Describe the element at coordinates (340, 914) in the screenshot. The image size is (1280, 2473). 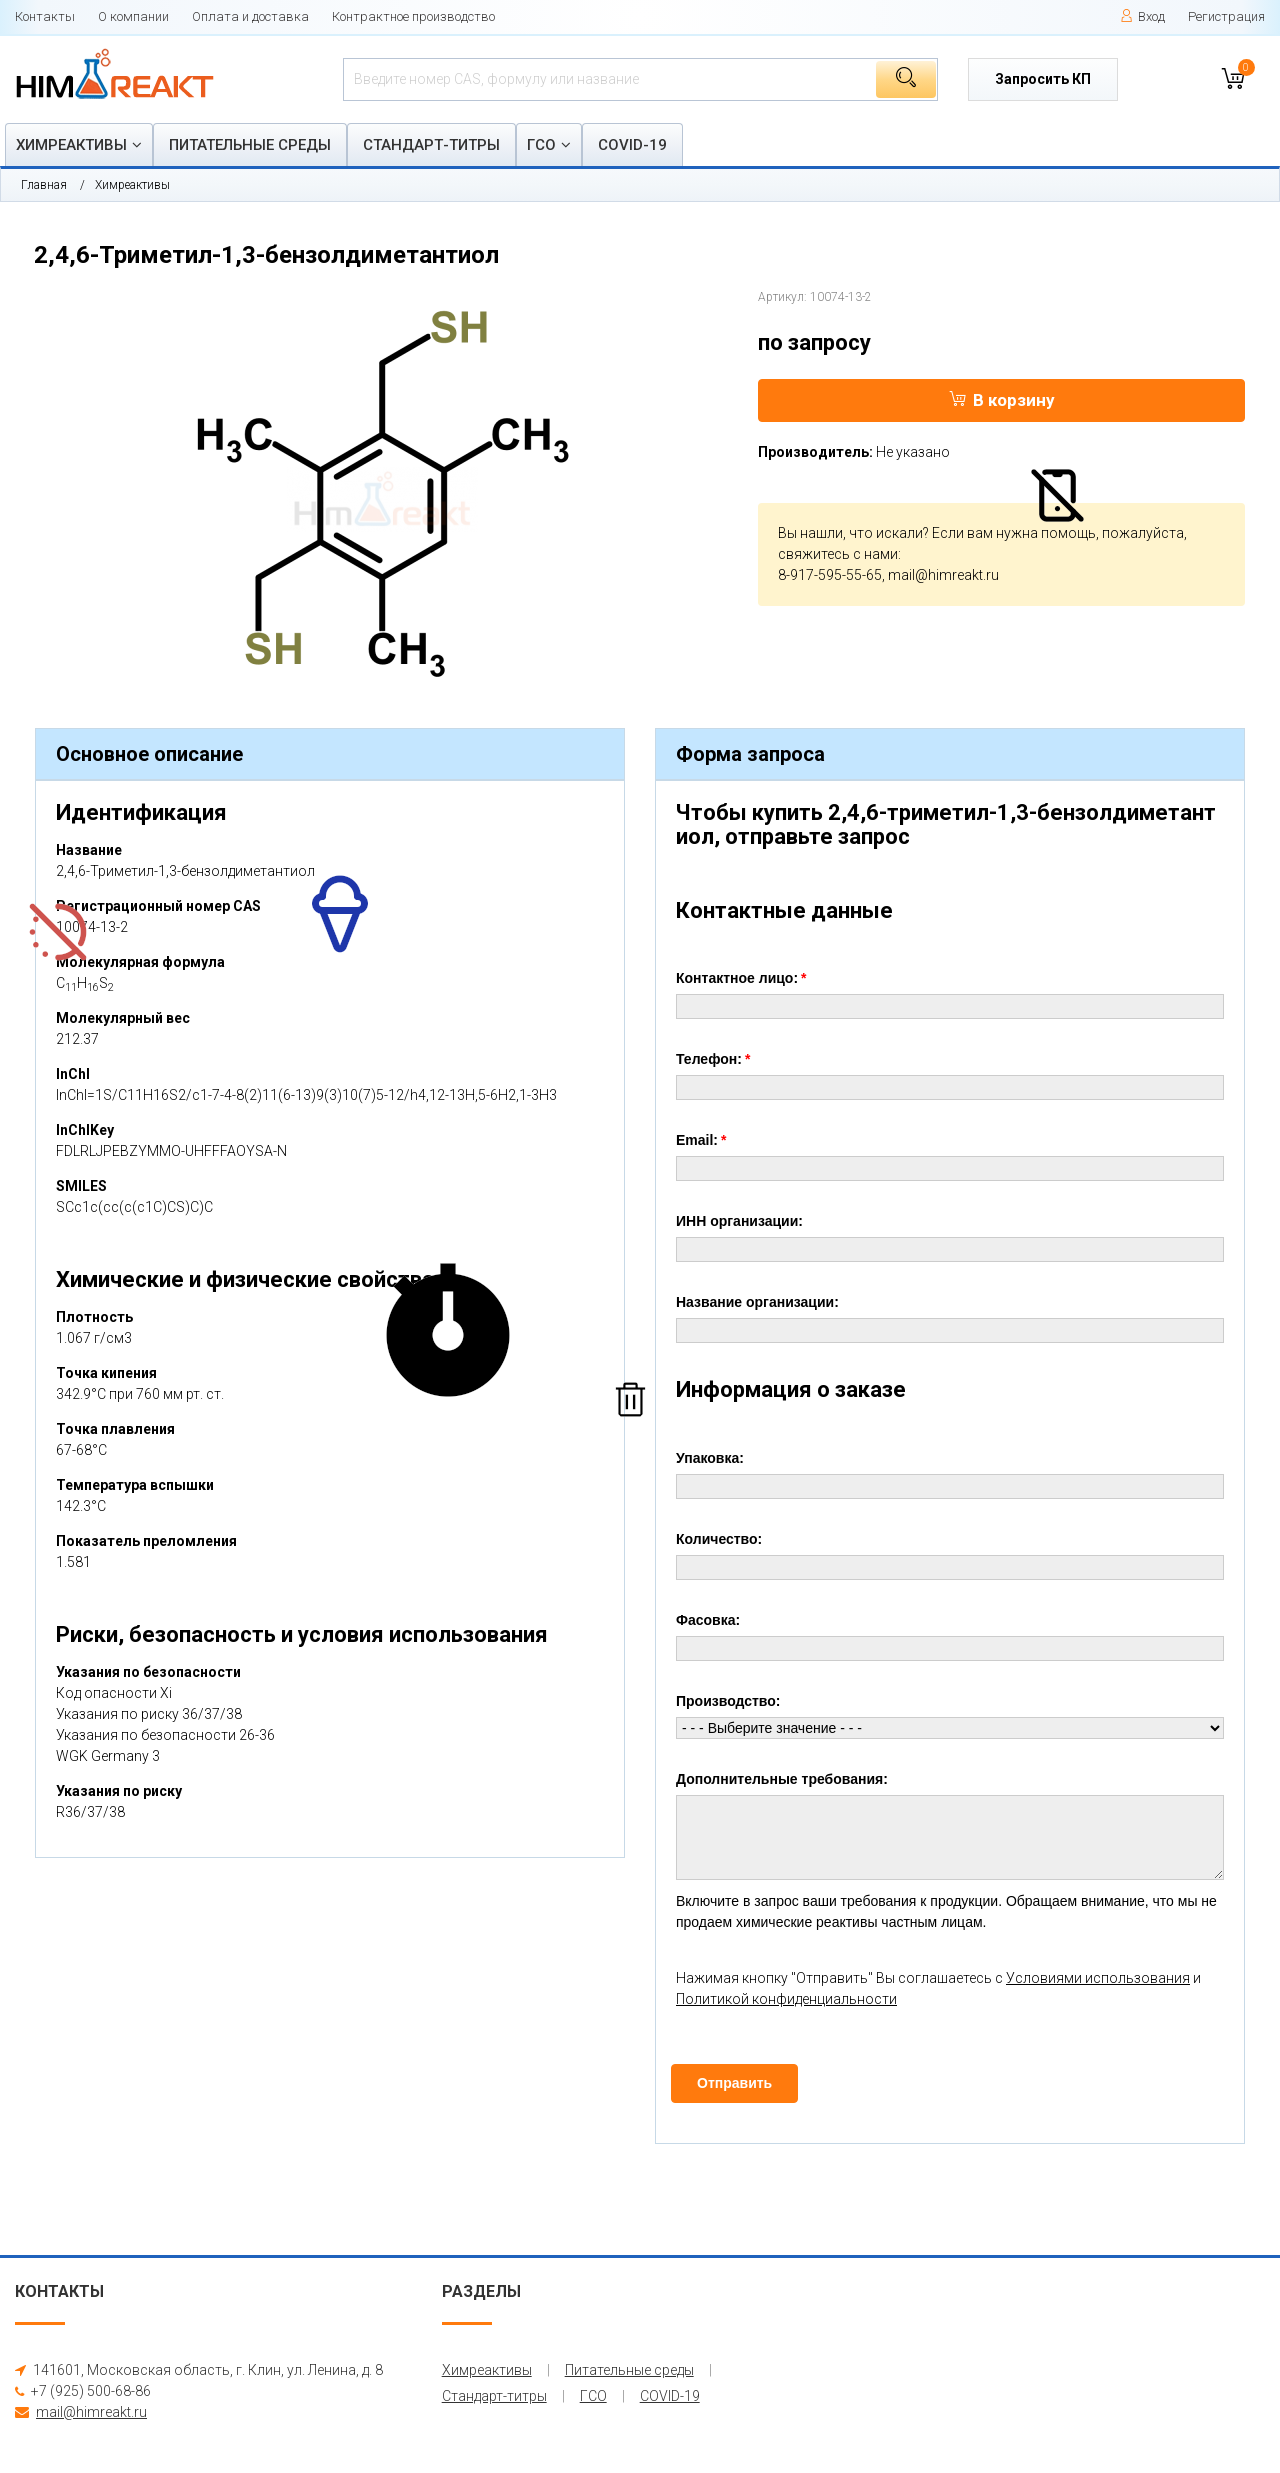
I see `browse desserts or sweet treats` at that location.